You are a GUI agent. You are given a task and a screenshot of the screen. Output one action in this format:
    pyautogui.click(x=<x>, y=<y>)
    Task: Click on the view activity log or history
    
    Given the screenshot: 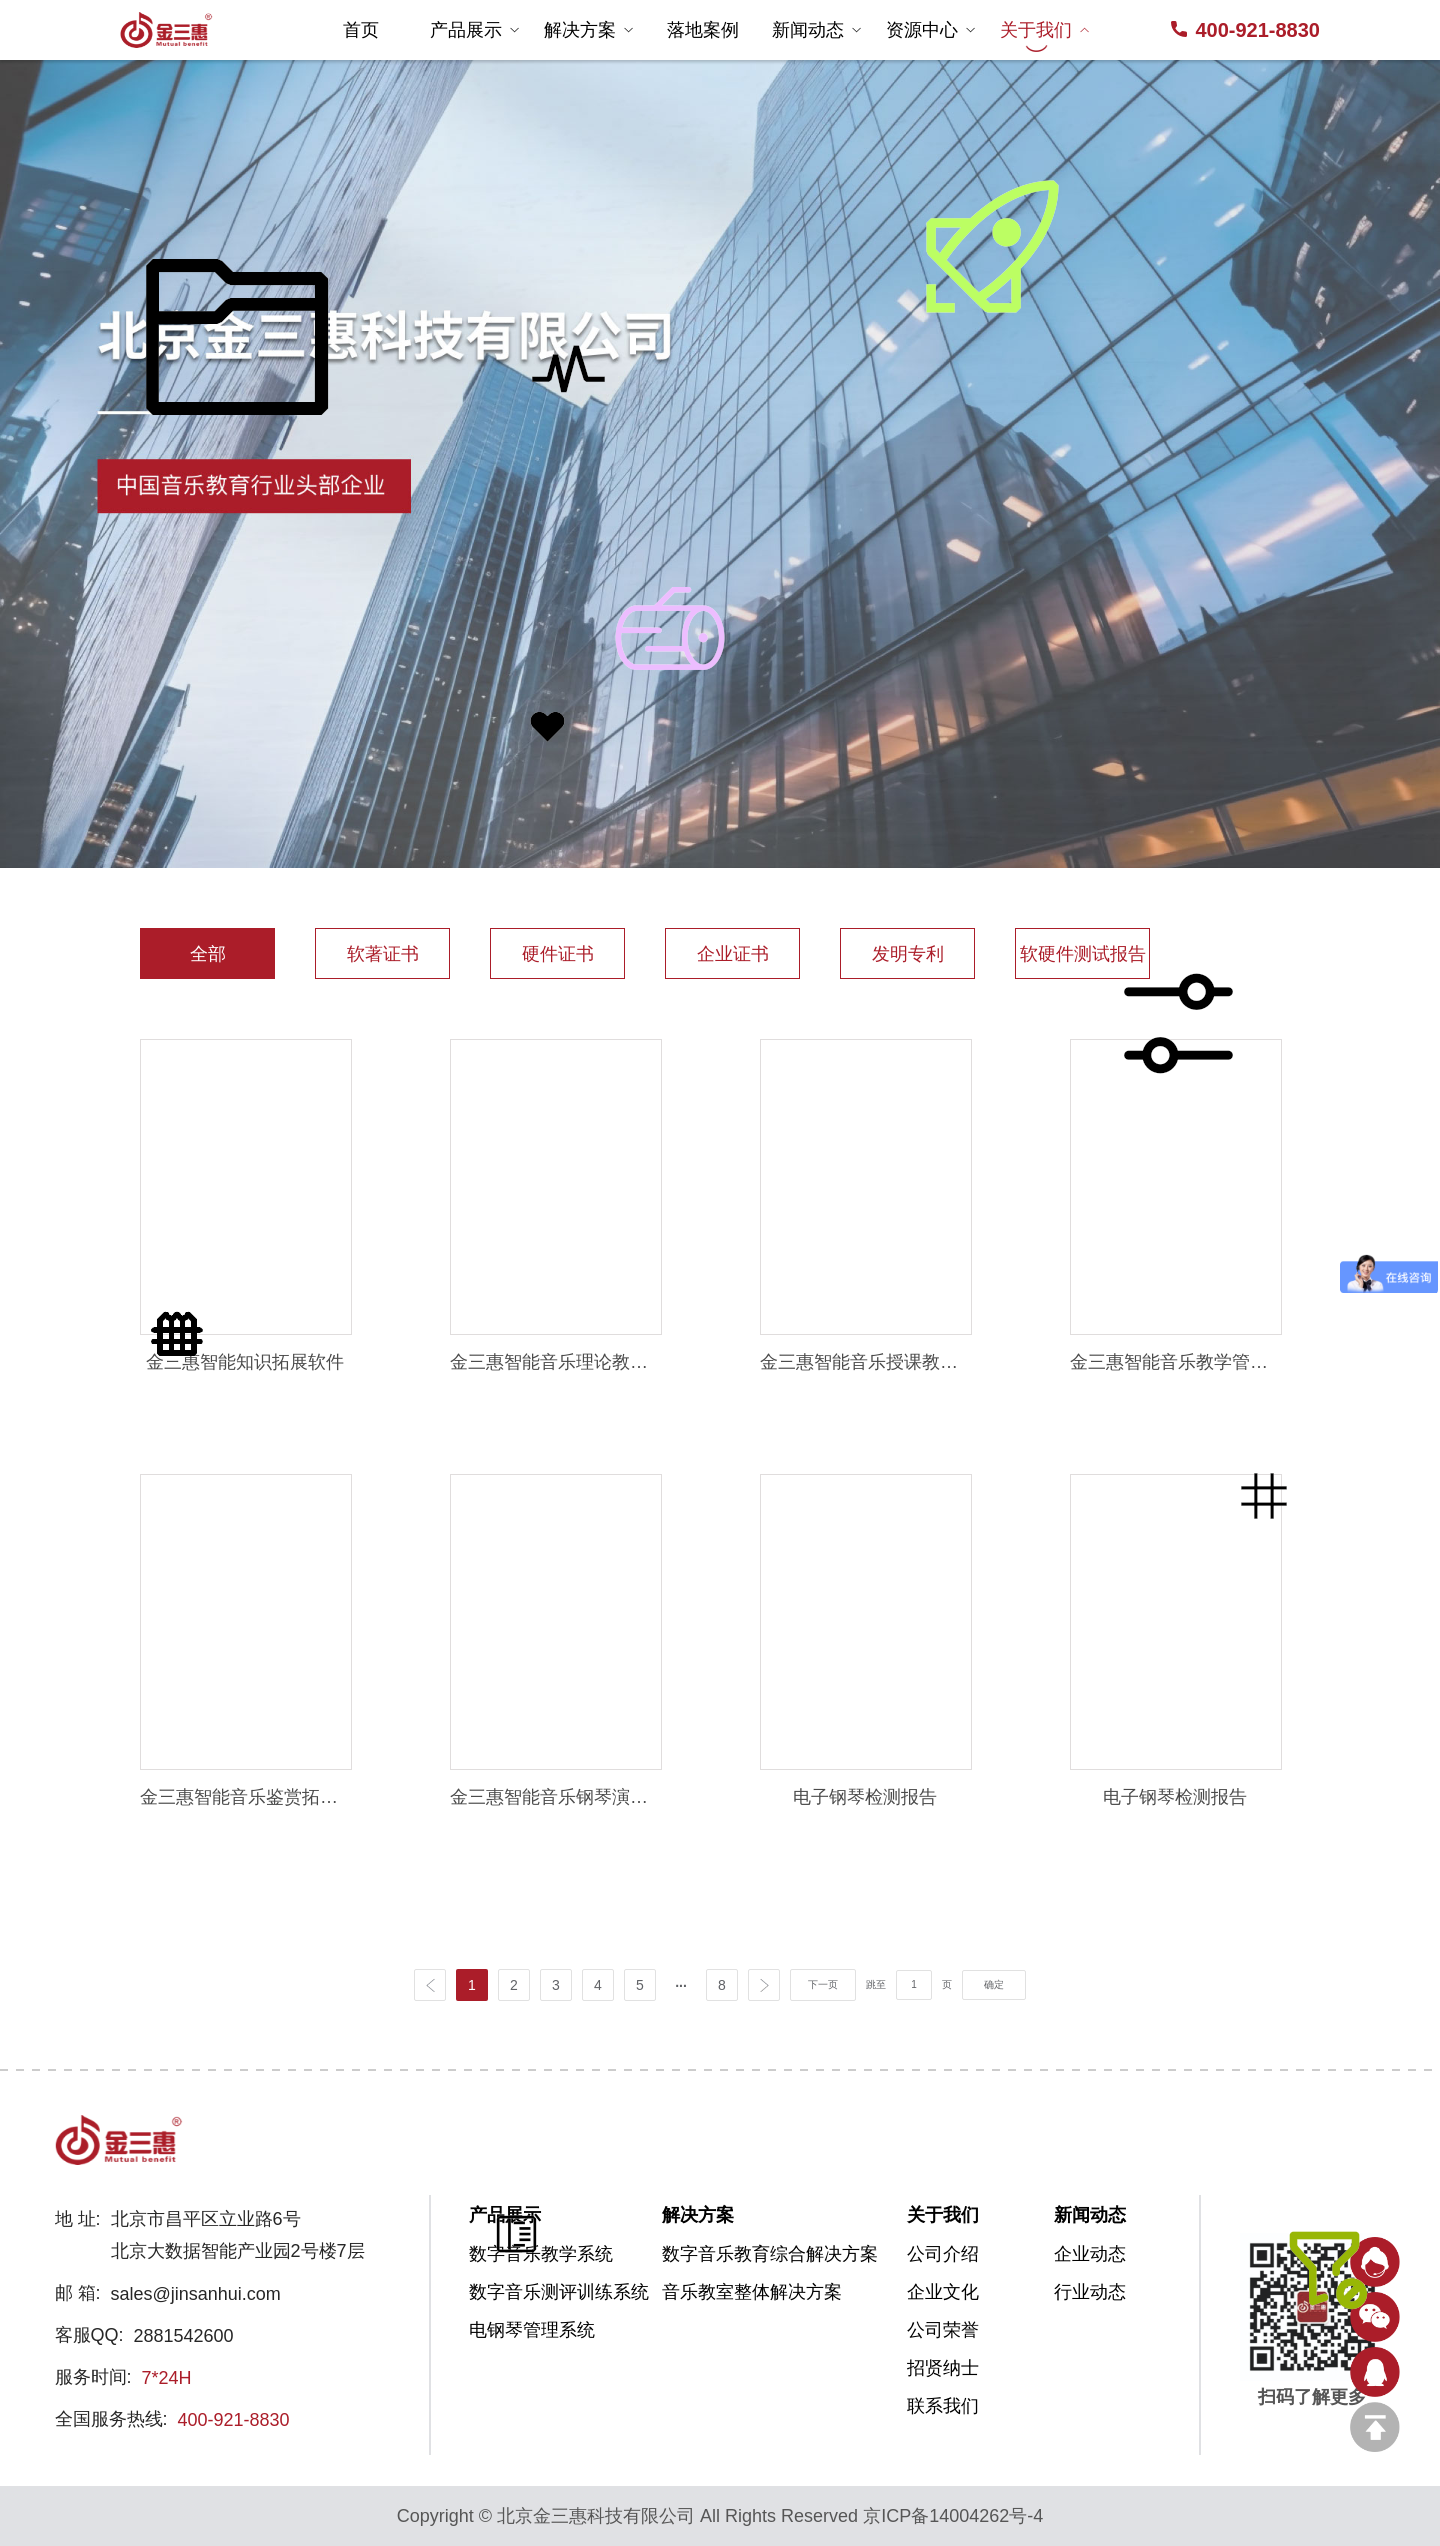 What is the action you would take?
    pyautogui.click(x=670, y=634)
    